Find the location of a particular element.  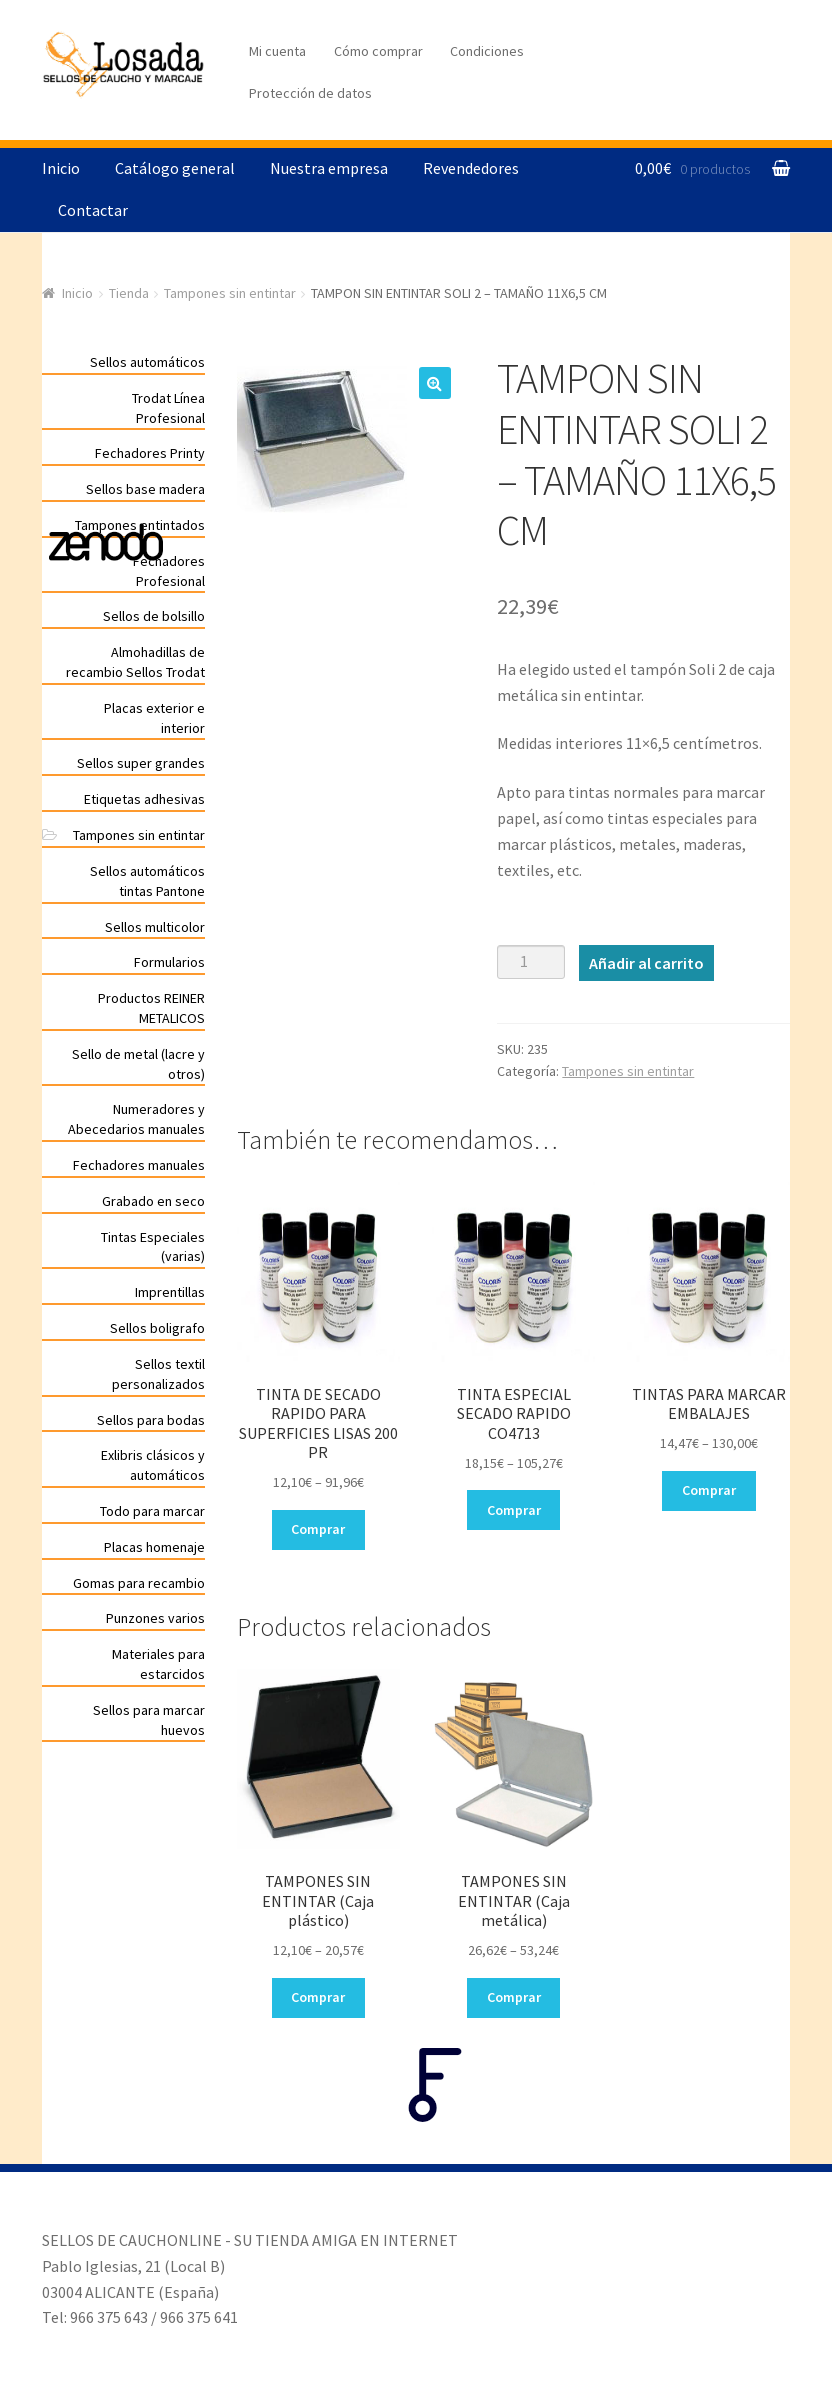

open Electron Fiddle app is located at coordinates (435, 2085).